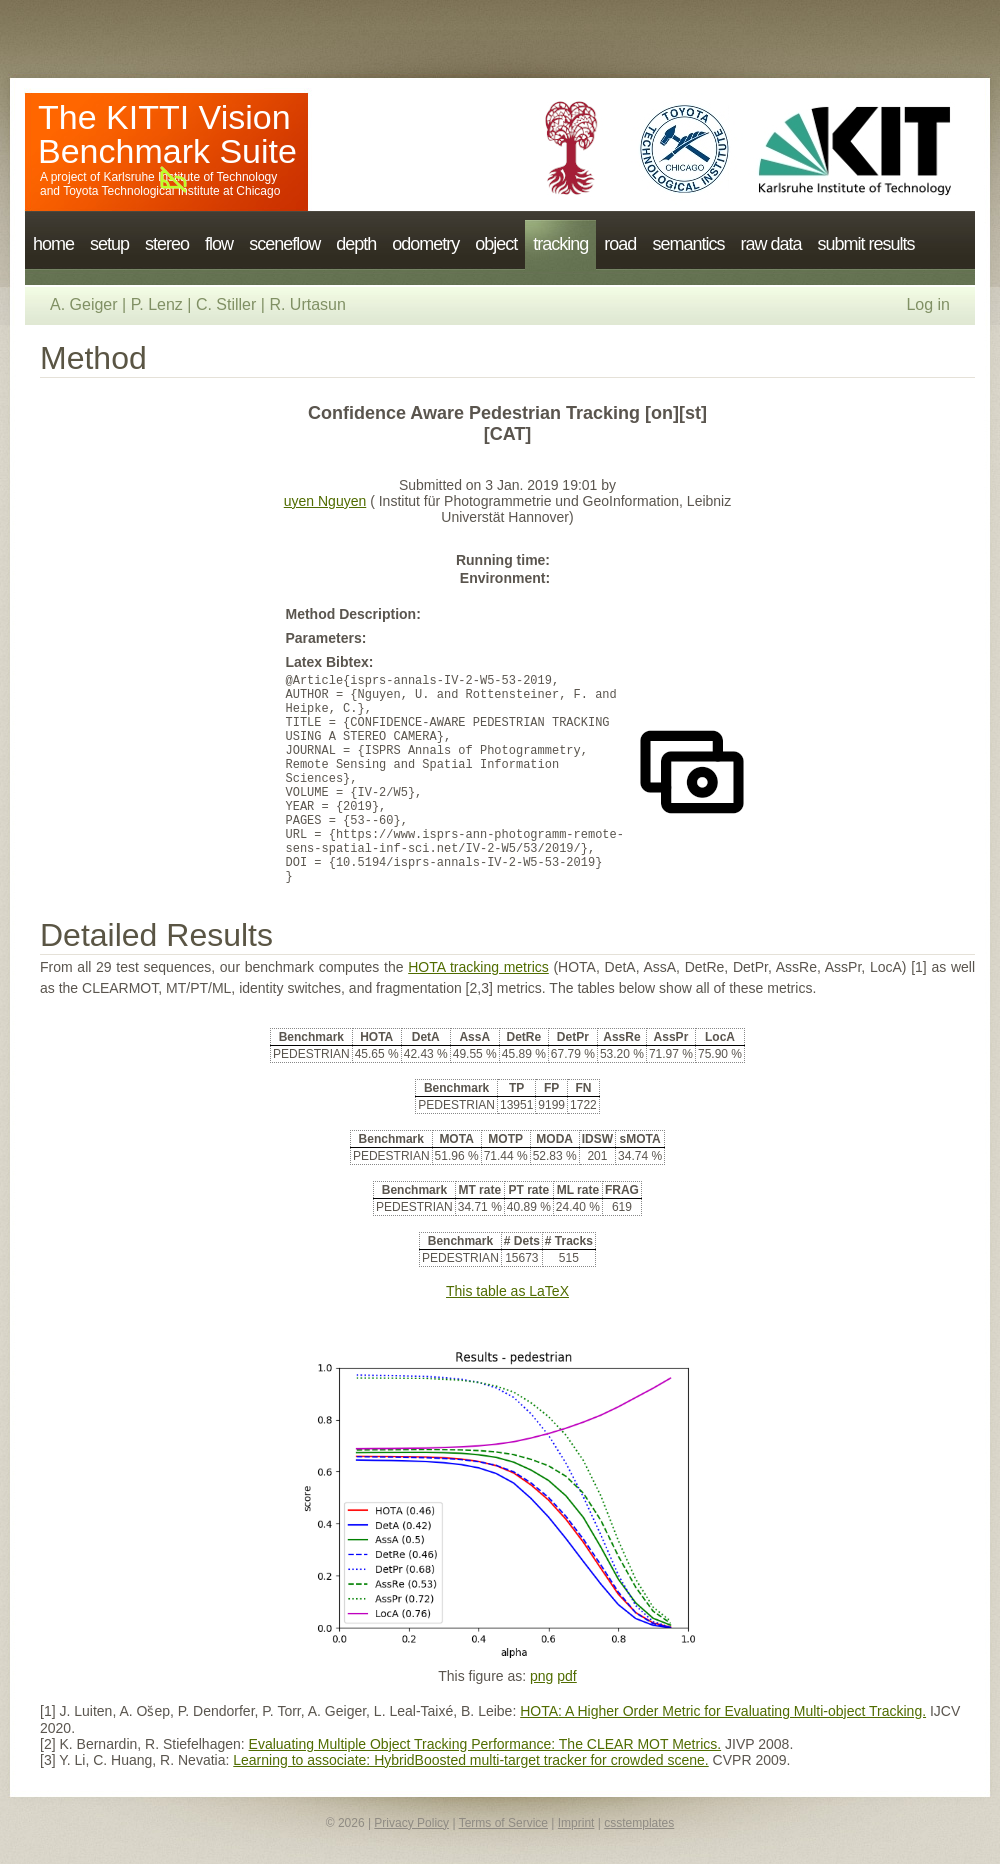 Image resolution: width=1000 pixels, height=1864 pixels. What do you see at coordinates (173, 179) in the screenshot?
I see `remove footwear required` at bounding box center [173, 179].